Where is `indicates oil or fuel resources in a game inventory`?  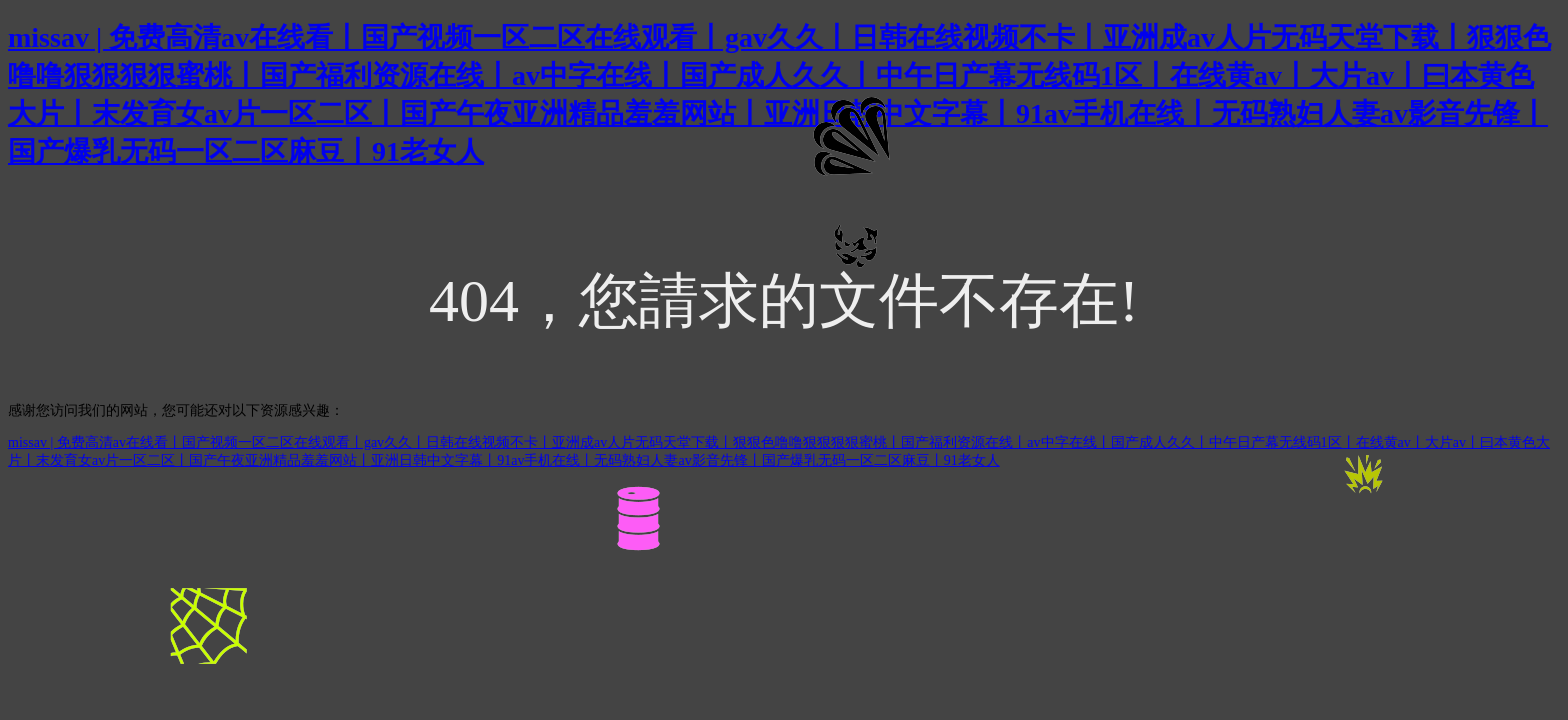 indicates oil or fuel resources in a game inventory is located at coordinates (638, 518).